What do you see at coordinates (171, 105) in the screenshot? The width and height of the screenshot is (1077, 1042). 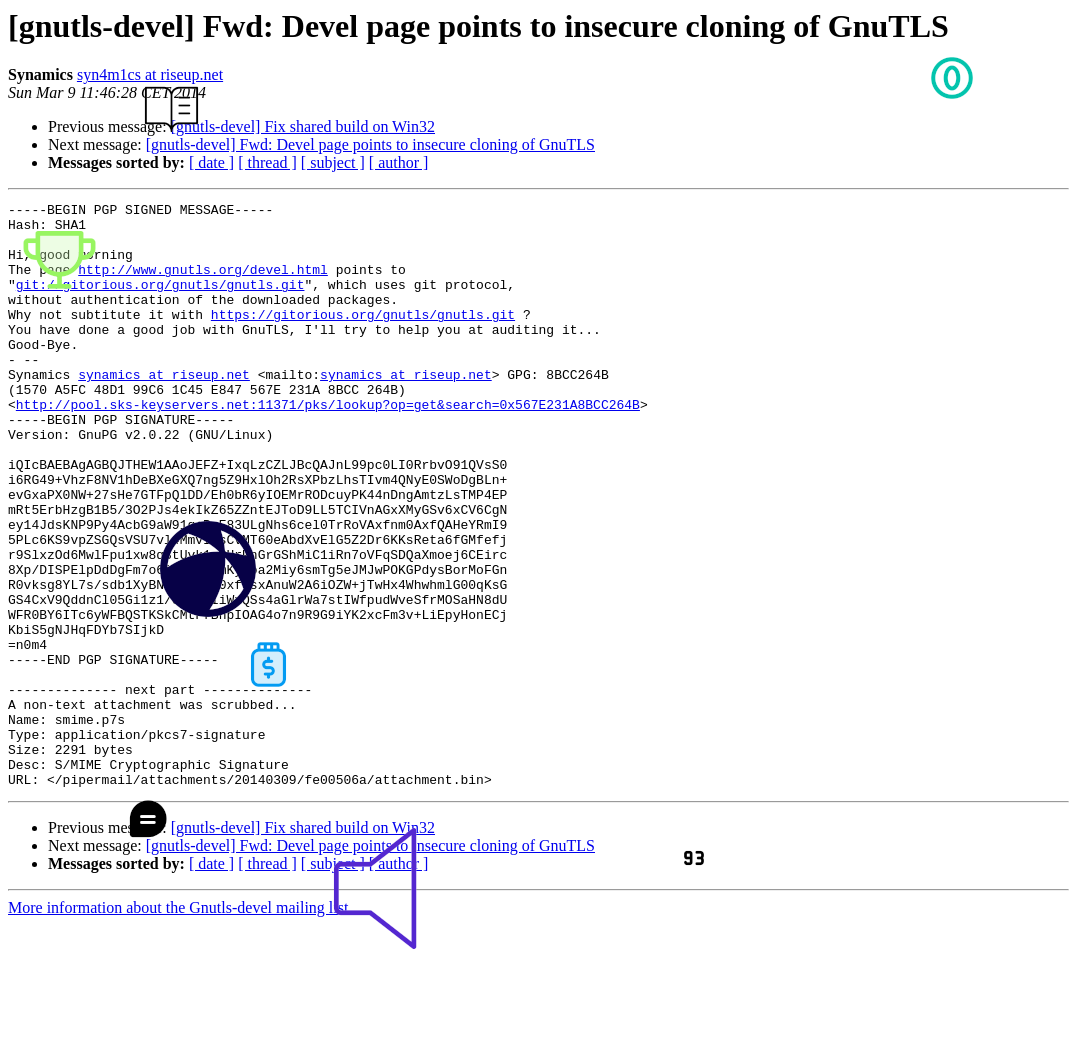 I see `open reading mode or e-reader` at bounding box center [171, 105].